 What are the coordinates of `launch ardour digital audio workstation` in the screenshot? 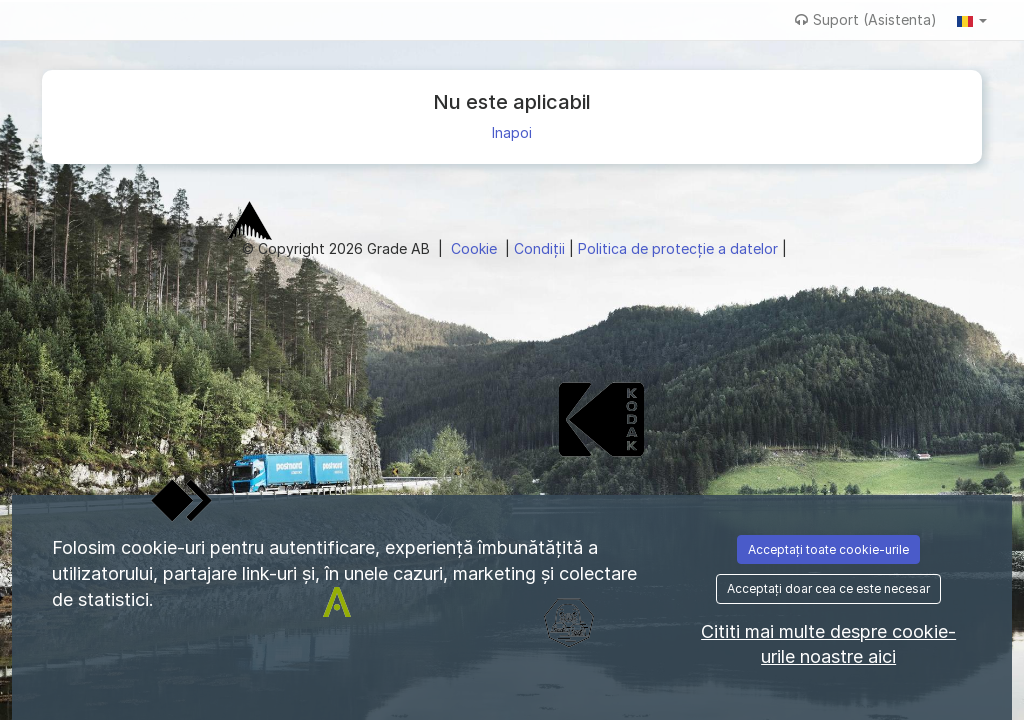 It's located at (249, 220).